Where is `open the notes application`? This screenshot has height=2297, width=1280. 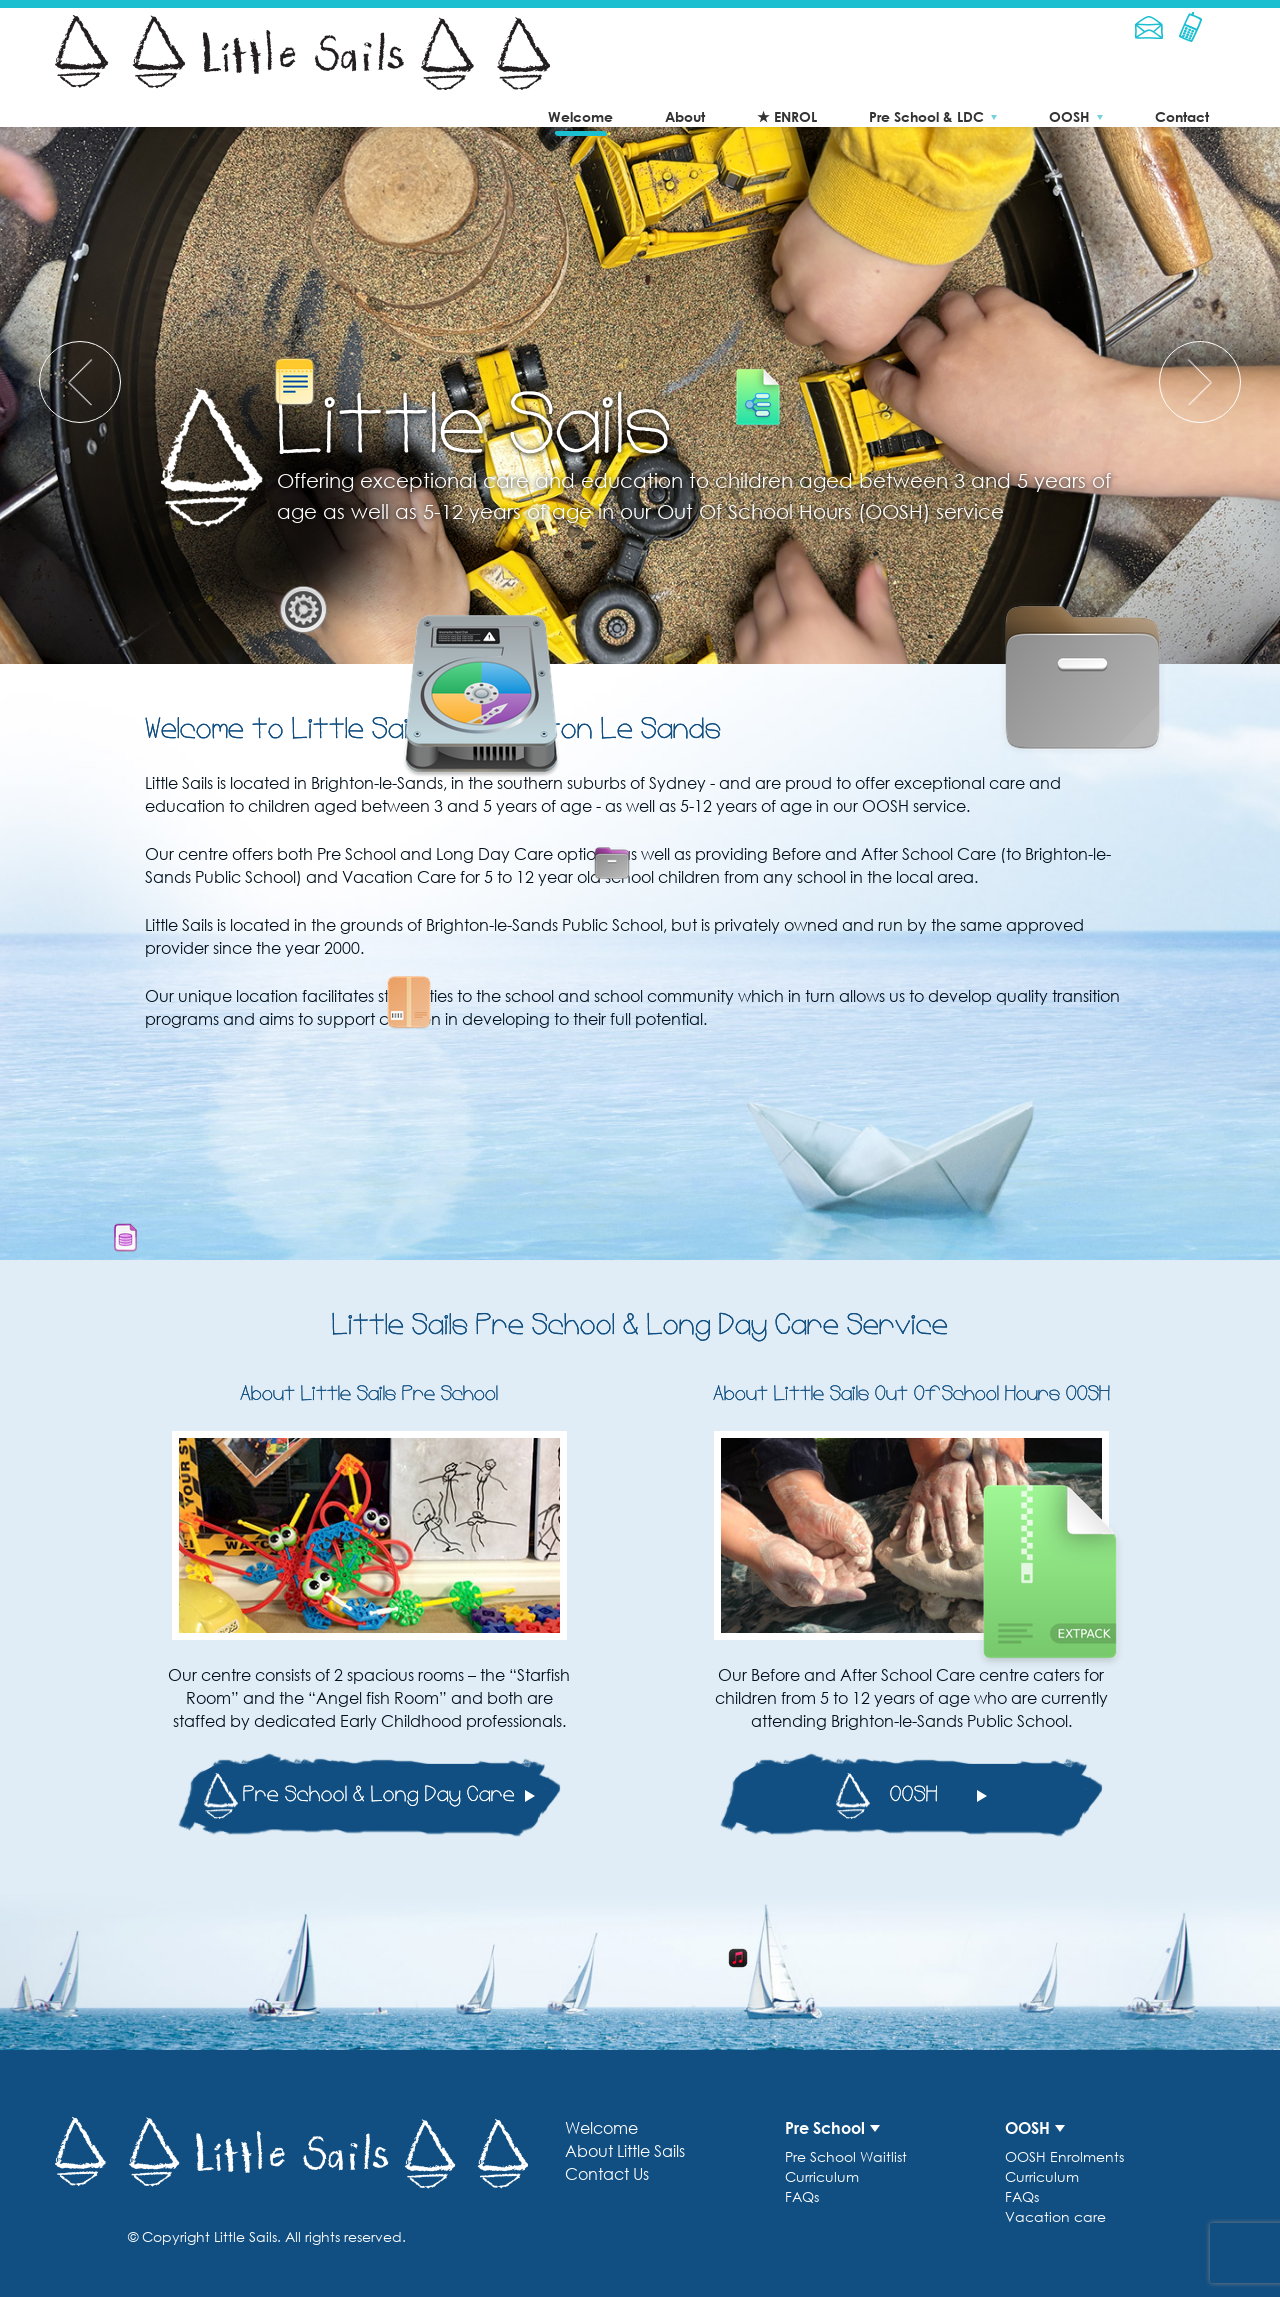
open the notes application is located at coordinates (294, 381).